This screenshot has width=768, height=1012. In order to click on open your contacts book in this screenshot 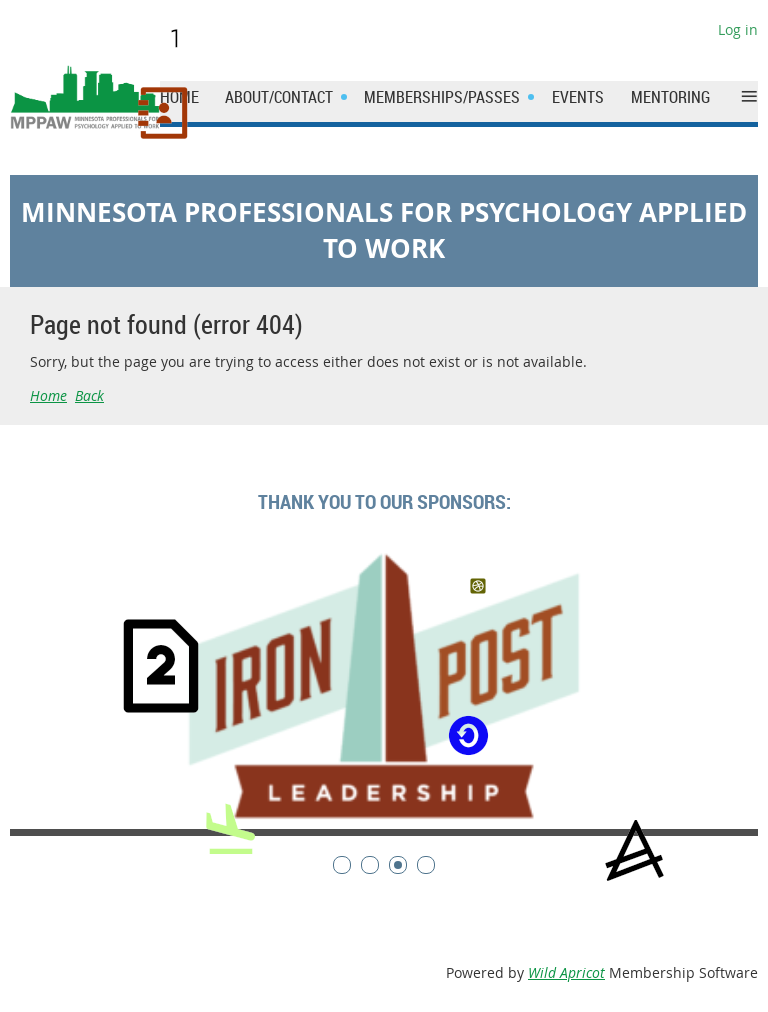, I will do `click(164, 113)`.